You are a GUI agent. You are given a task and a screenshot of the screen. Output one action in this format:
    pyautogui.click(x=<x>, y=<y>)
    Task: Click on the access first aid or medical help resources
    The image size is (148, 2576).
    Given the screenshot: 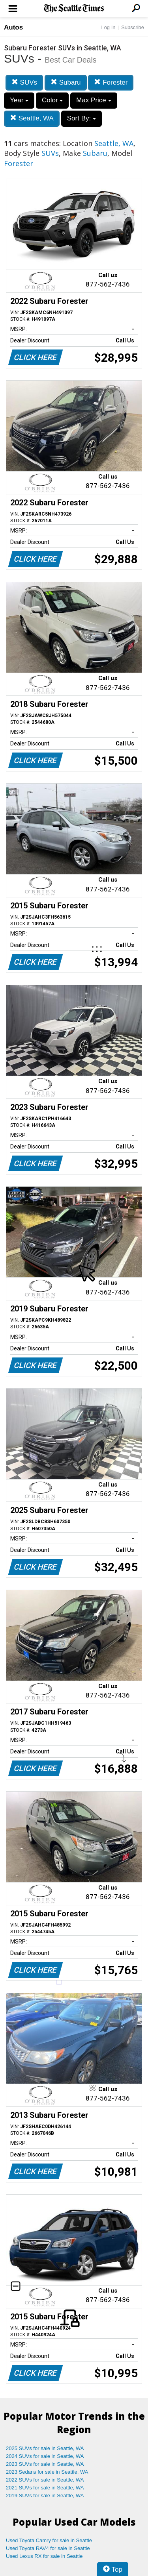 What is the action you would take?
    pyautogui.click(x=92, y=2088)
    